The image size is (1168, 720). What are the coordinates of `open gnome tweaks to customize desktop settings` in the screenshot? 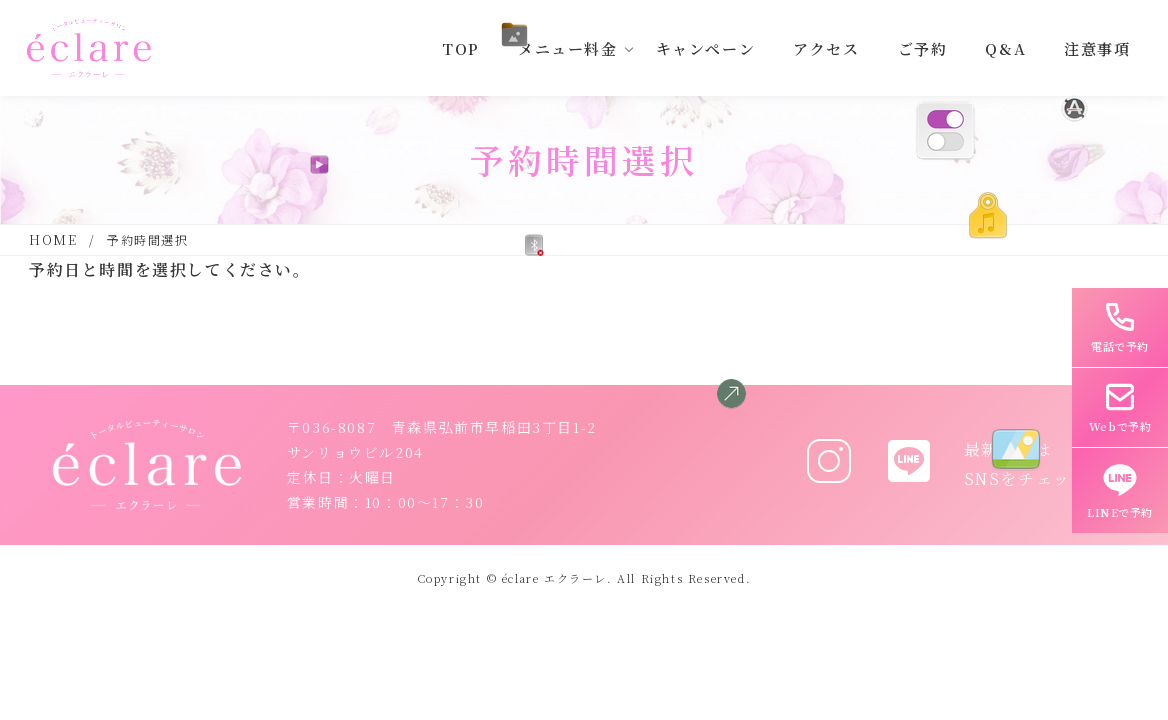 It's located at (945, 130).